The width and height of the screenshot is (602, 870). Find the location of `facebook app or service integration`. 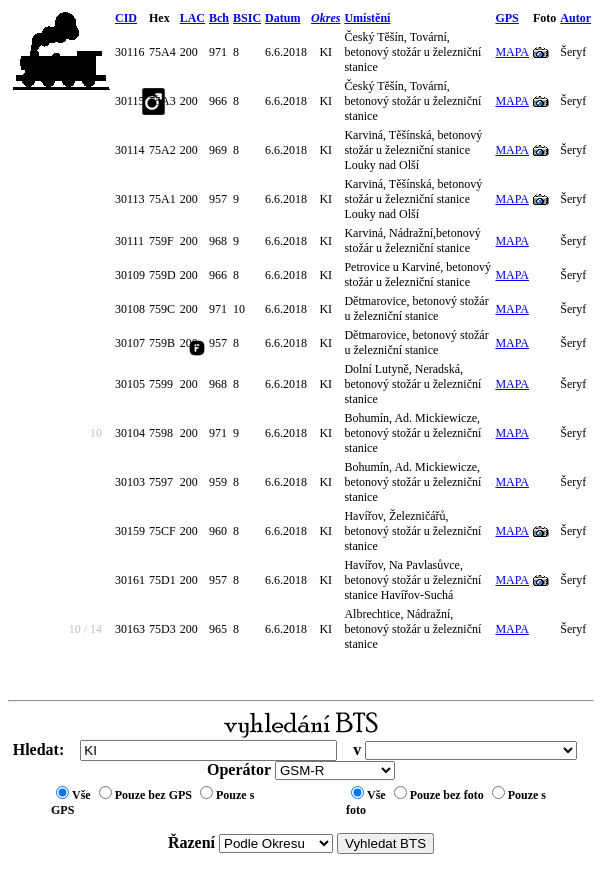

facebook app or service integration is located at coordinates (197, 348).